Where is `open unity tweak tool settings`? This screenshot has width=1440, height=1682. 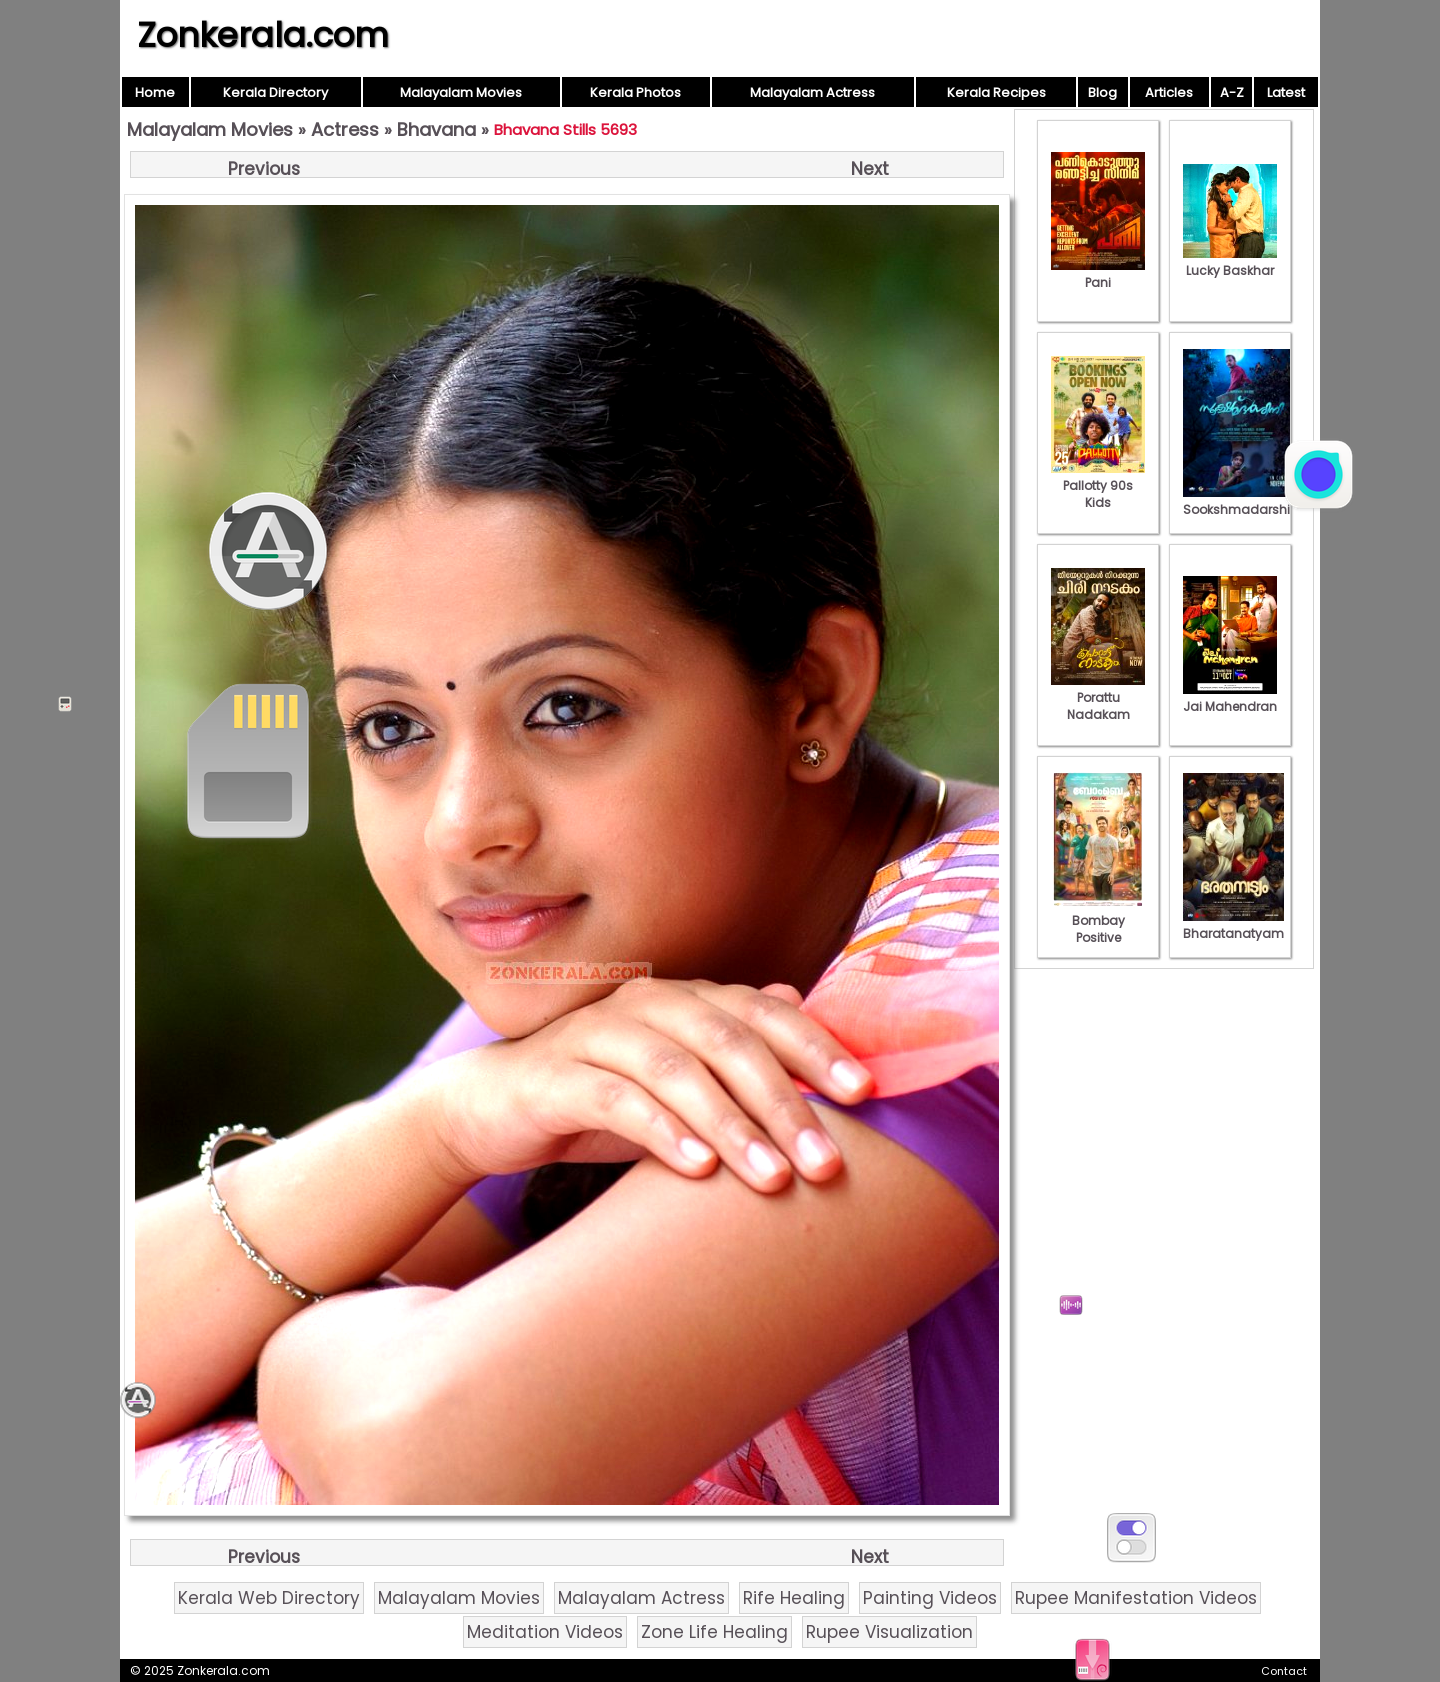 open unity tweak tool settings is located at coordinates (1131, 1537).